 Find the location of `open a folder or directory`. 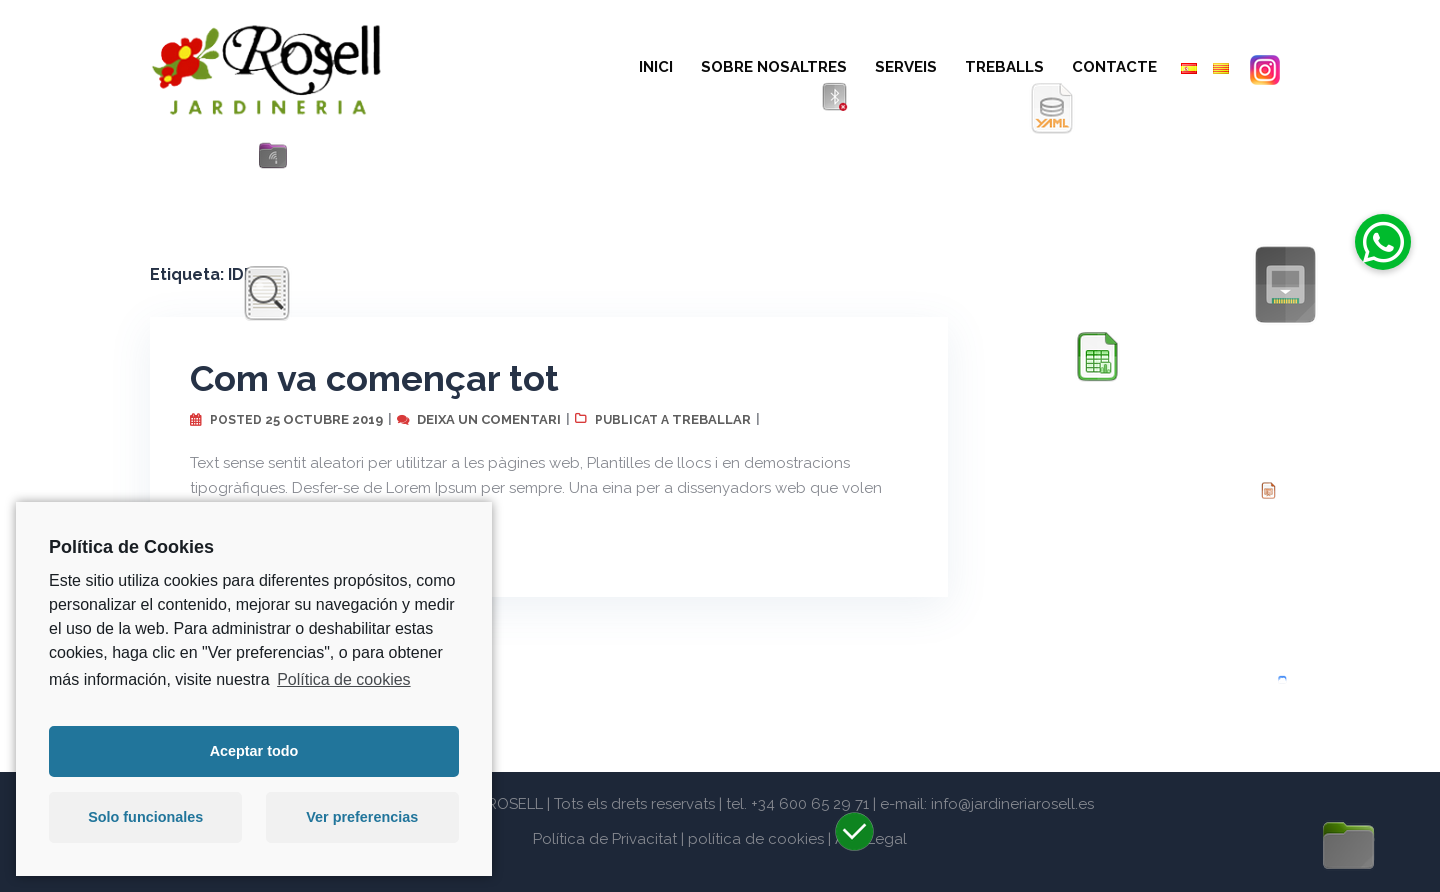

open a folder or directory is located at coordinates (1348, 845).